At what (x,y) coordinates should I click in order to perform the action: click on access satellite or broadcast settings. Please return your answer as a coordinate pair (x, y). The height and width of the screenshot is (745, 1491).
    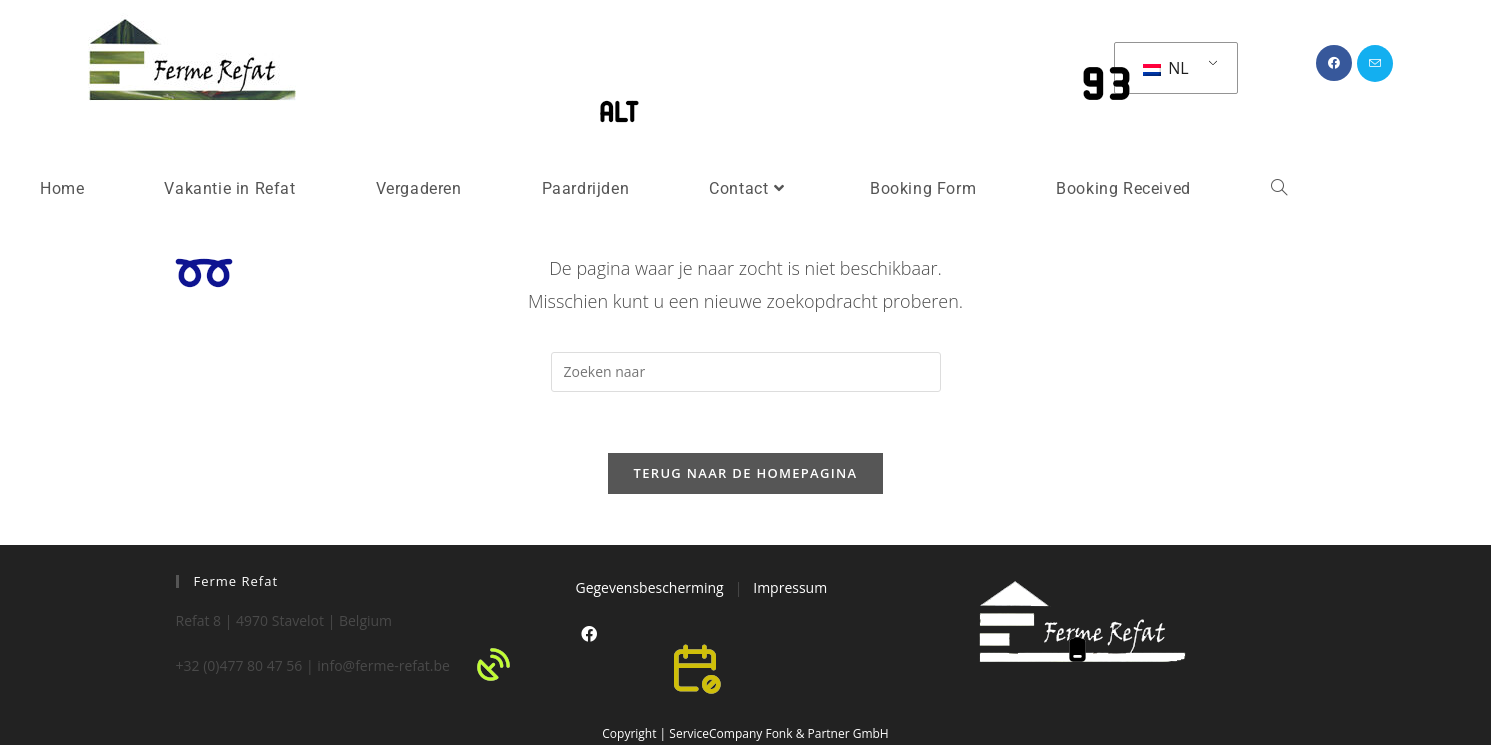
    Looking at the image, I should click on (493, 664).